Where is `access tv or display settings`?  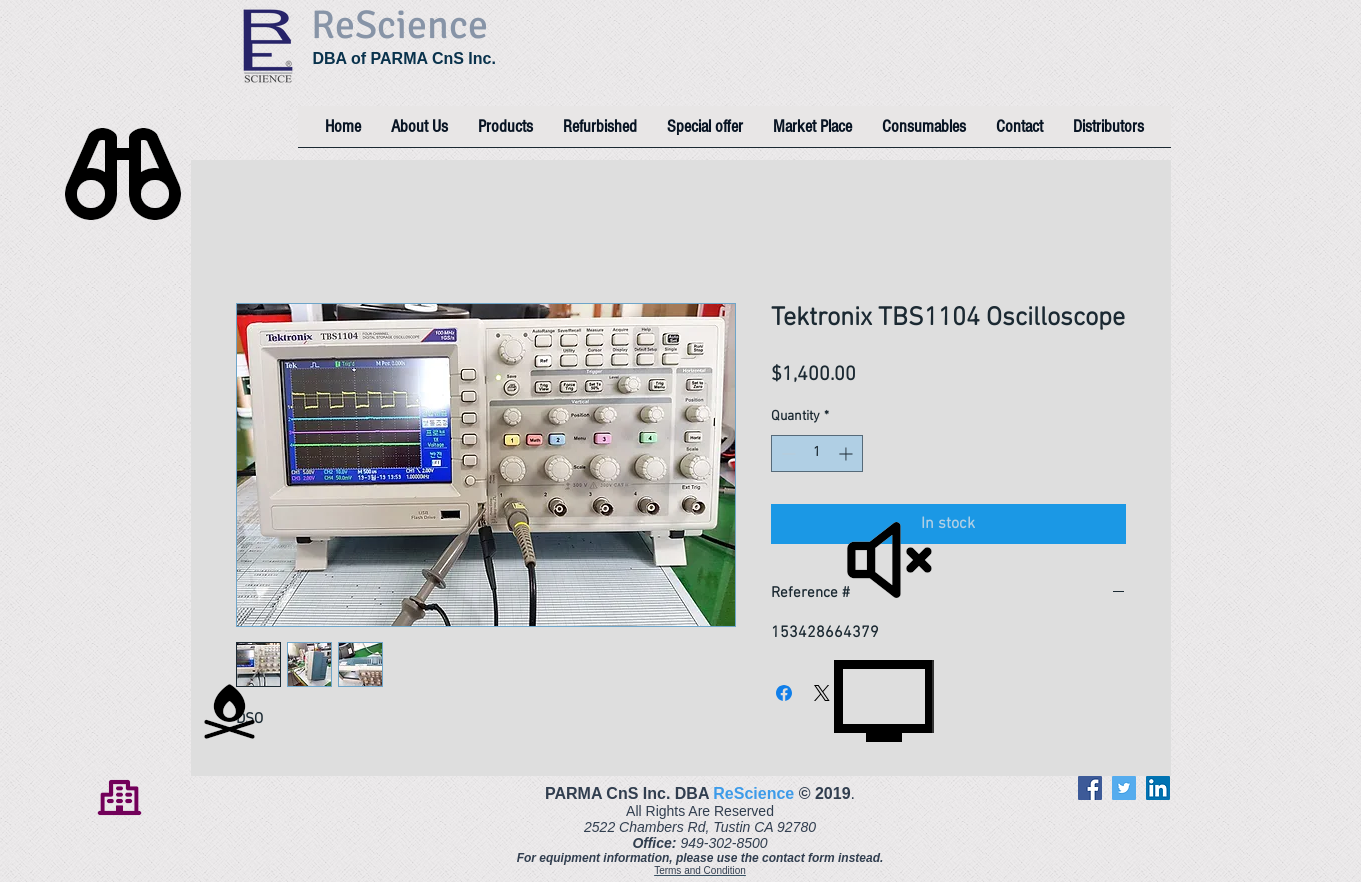
access tv or display settings is located at coordinates (884, 701).